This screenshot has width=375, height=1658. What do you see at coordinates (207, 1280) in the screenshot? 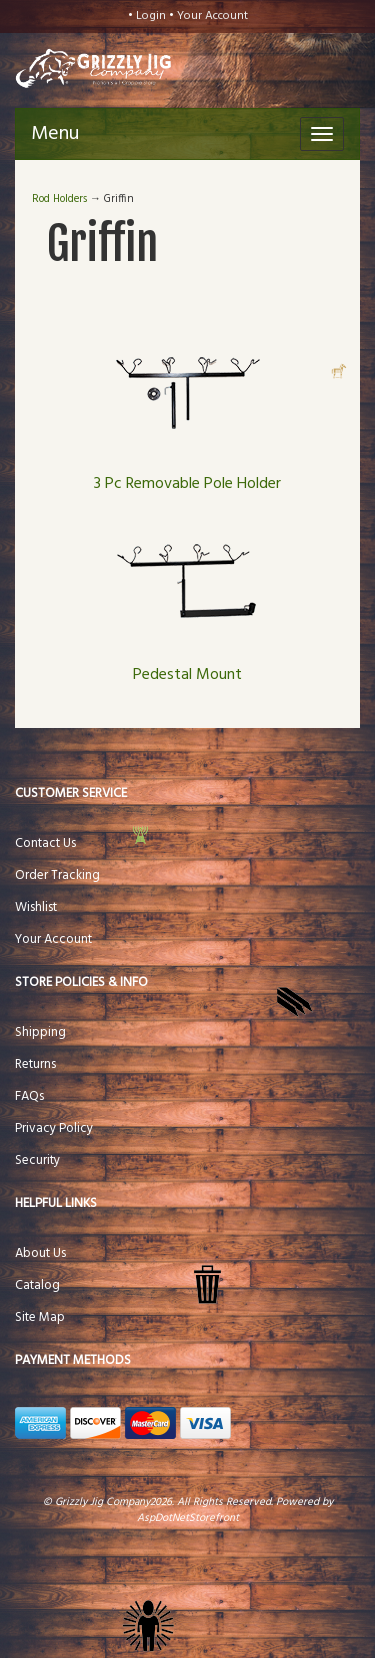
I see `delete selected item` at bounding box center [207, 1280].